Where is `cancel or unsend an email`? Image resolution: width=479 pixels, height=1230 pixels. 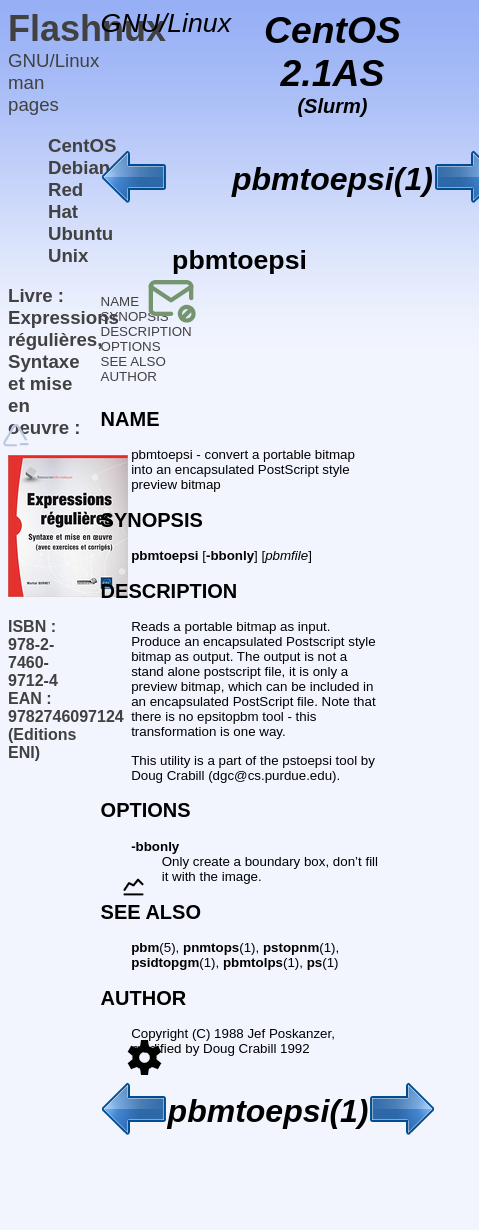 cancel or unsend an email is located at coordinates (171, 298).